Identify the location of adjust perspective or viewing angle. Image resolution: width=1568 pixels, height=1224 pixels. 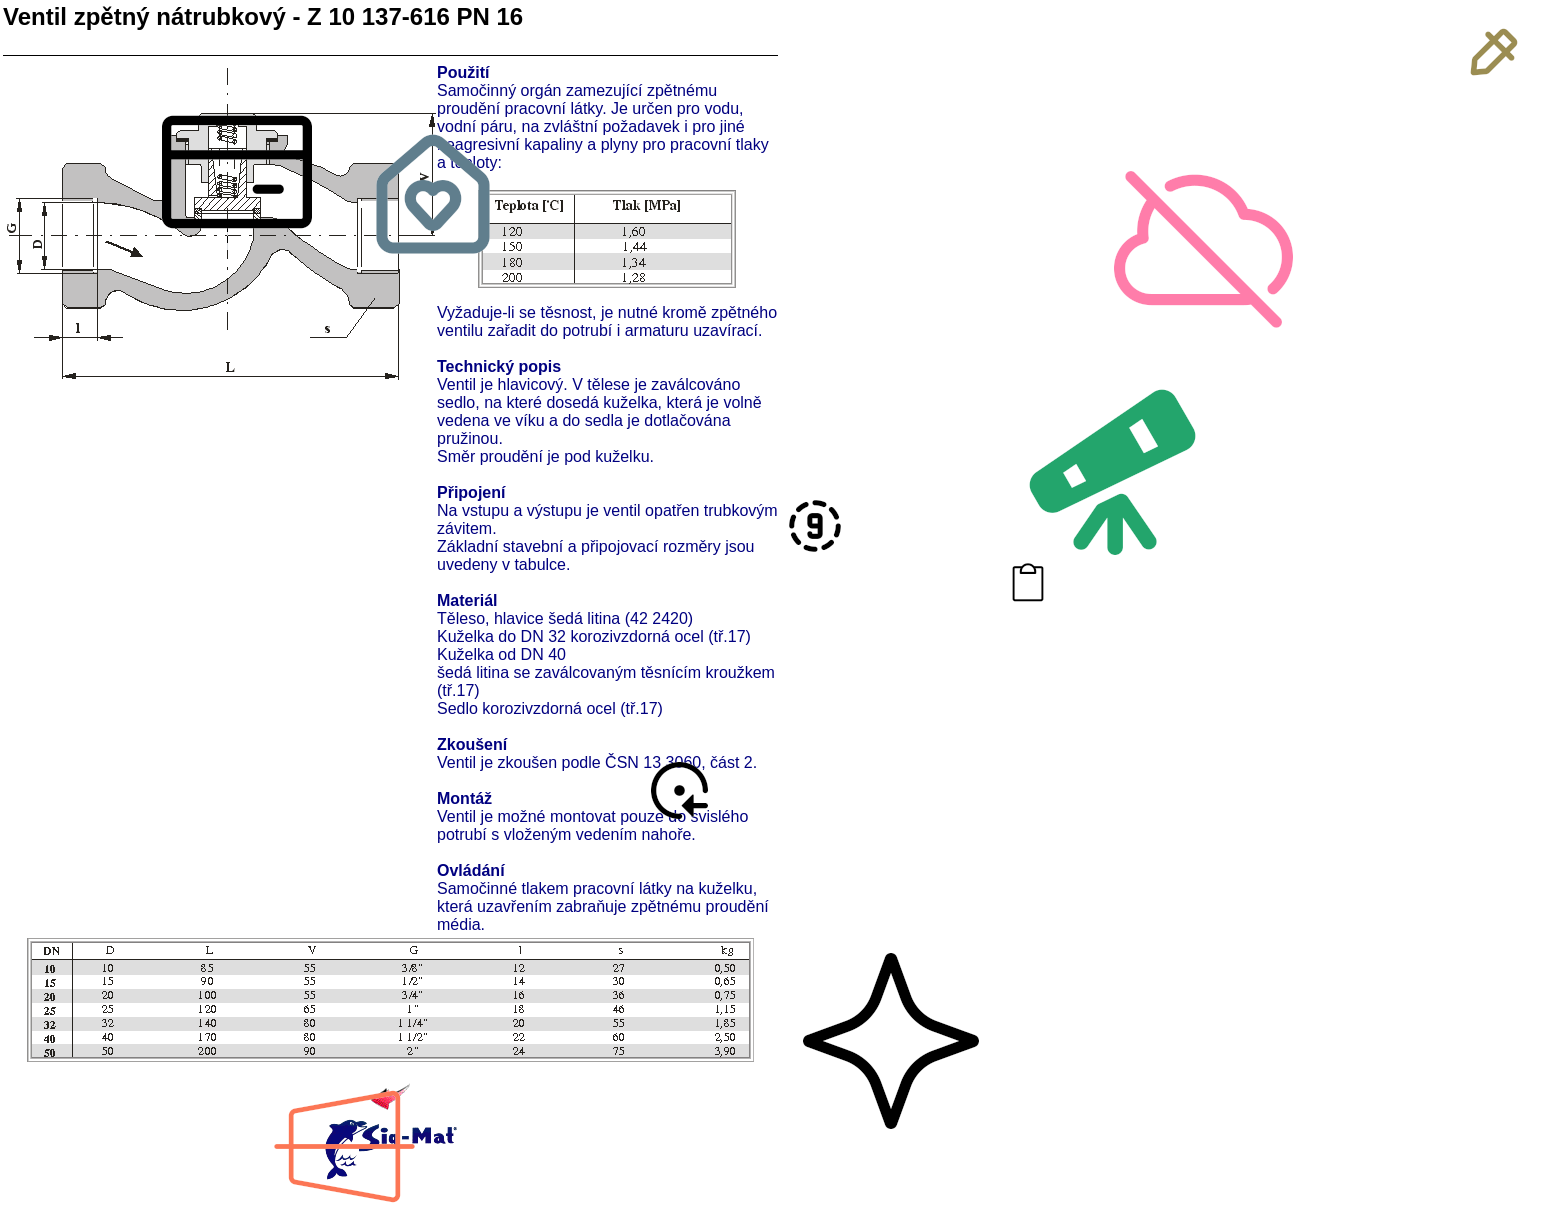
(344, 1146).